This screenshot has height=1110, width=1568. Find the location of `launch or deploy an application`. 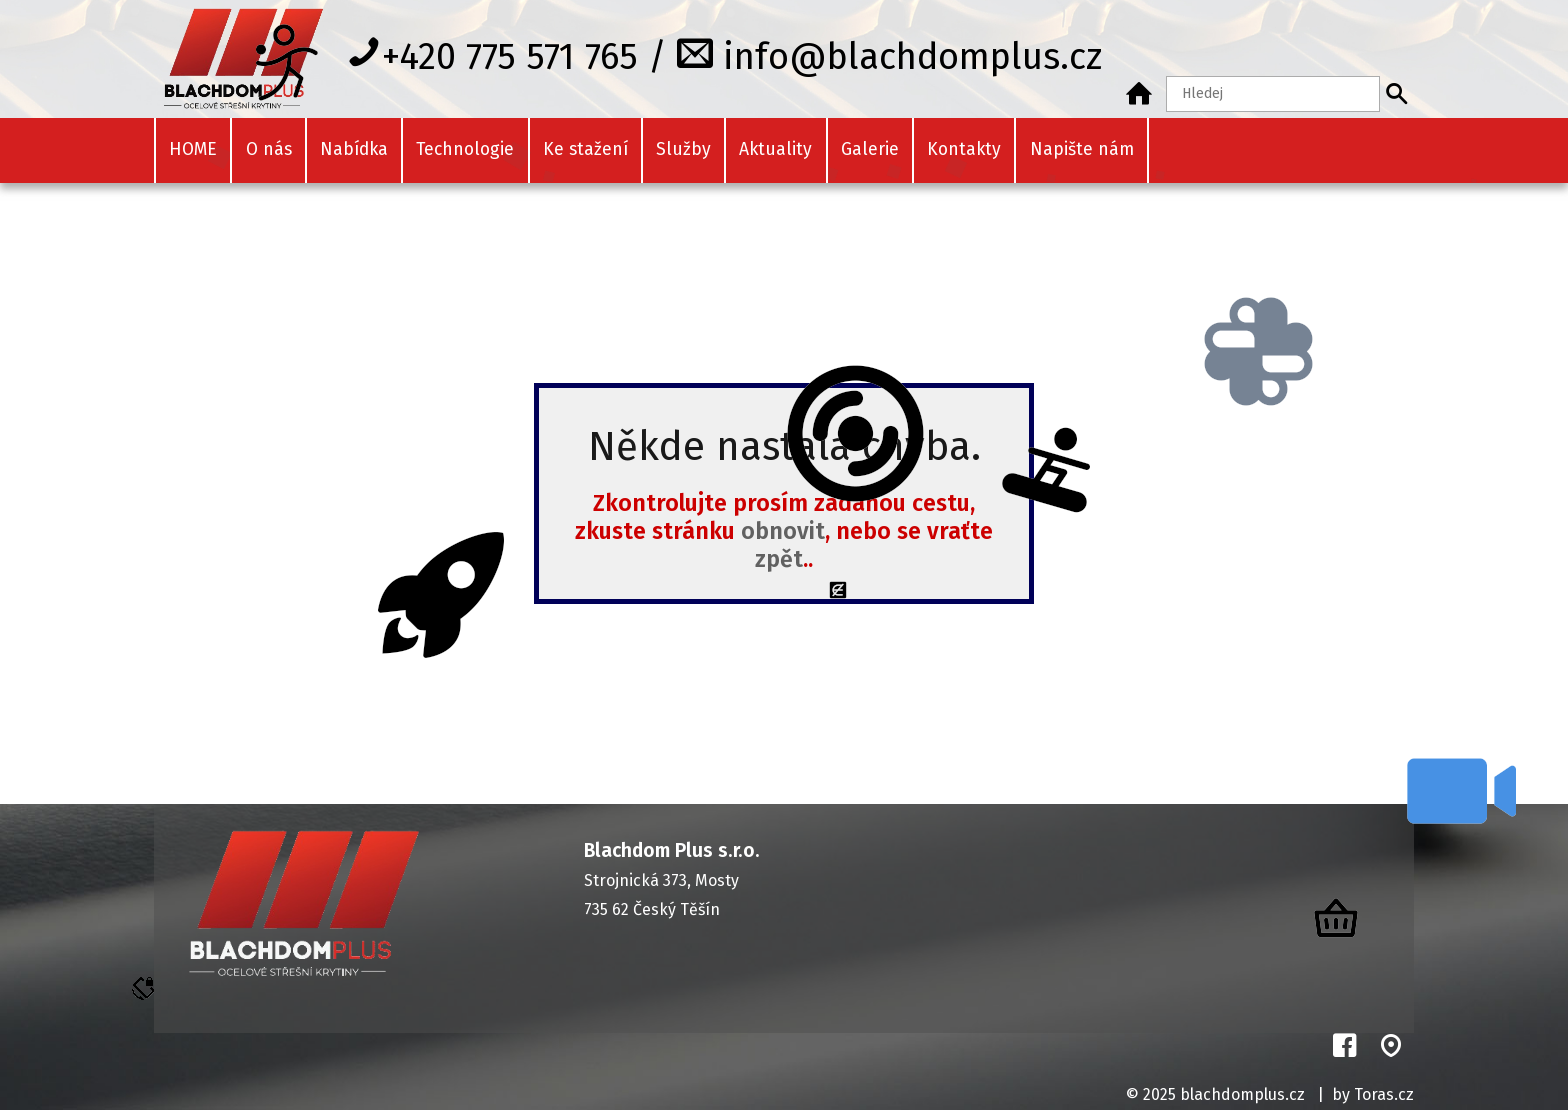

launch or deploy an application is located at coordinates (441, 595).